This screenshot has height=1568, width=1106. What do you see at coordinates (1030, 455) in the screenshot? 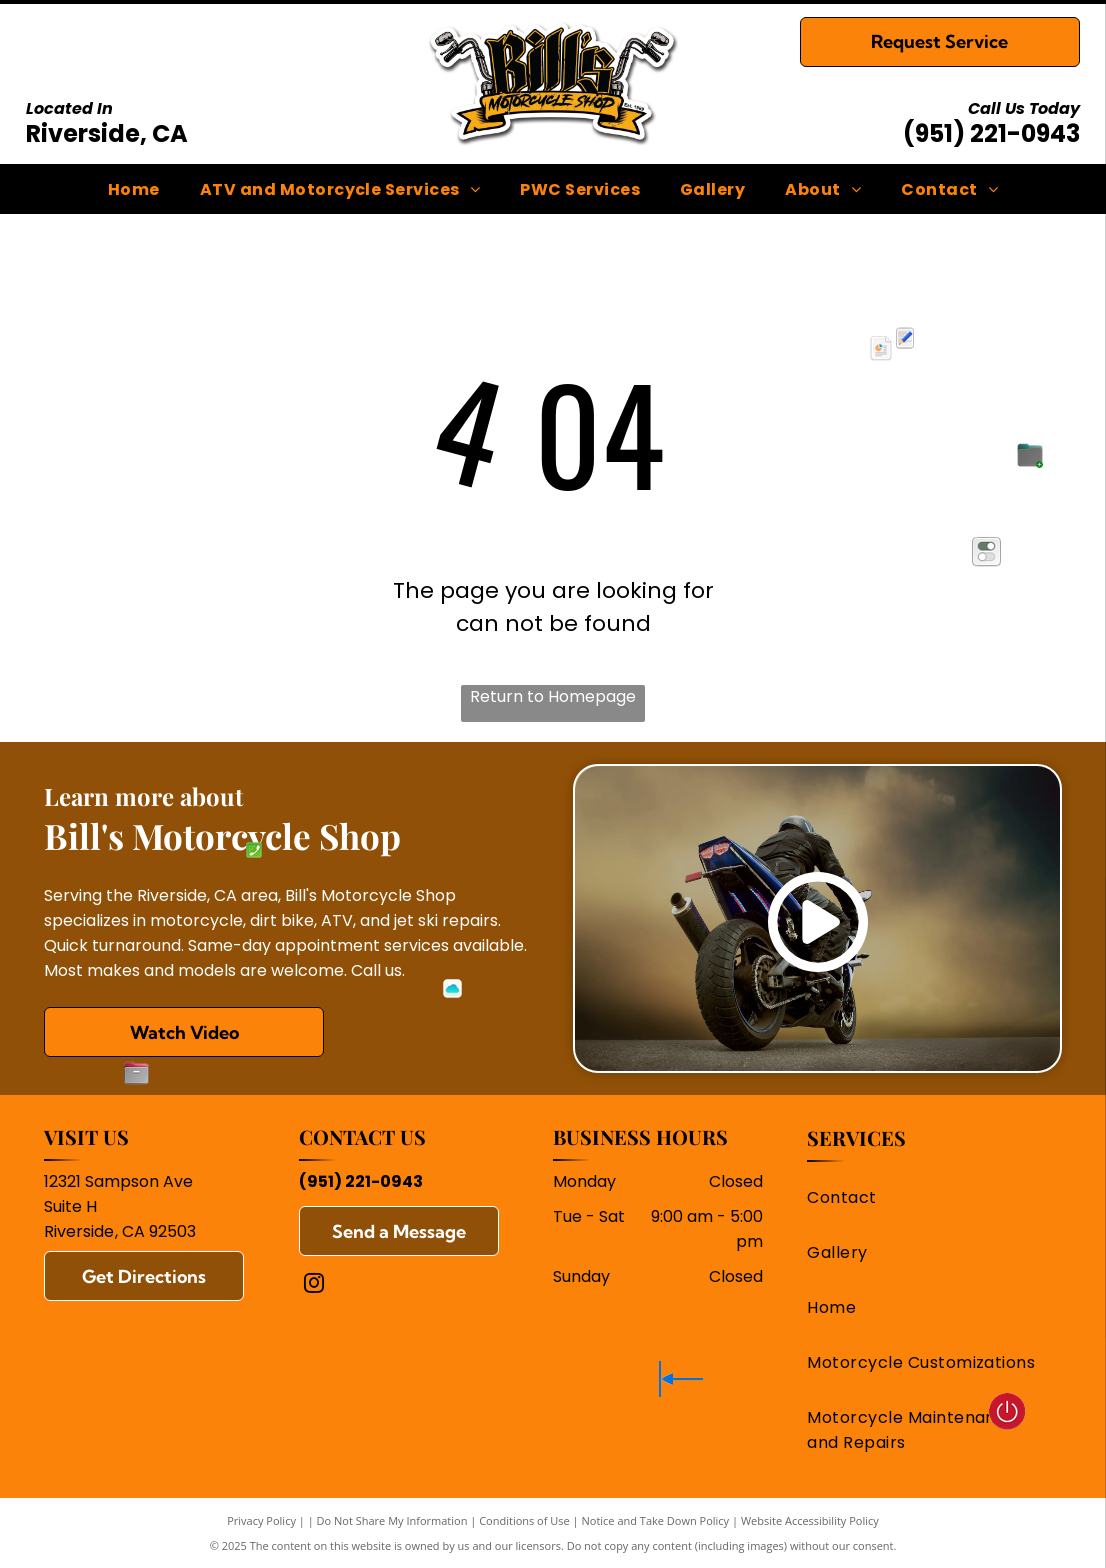
I see `create a new folder` at bounding box center [1030, 455].